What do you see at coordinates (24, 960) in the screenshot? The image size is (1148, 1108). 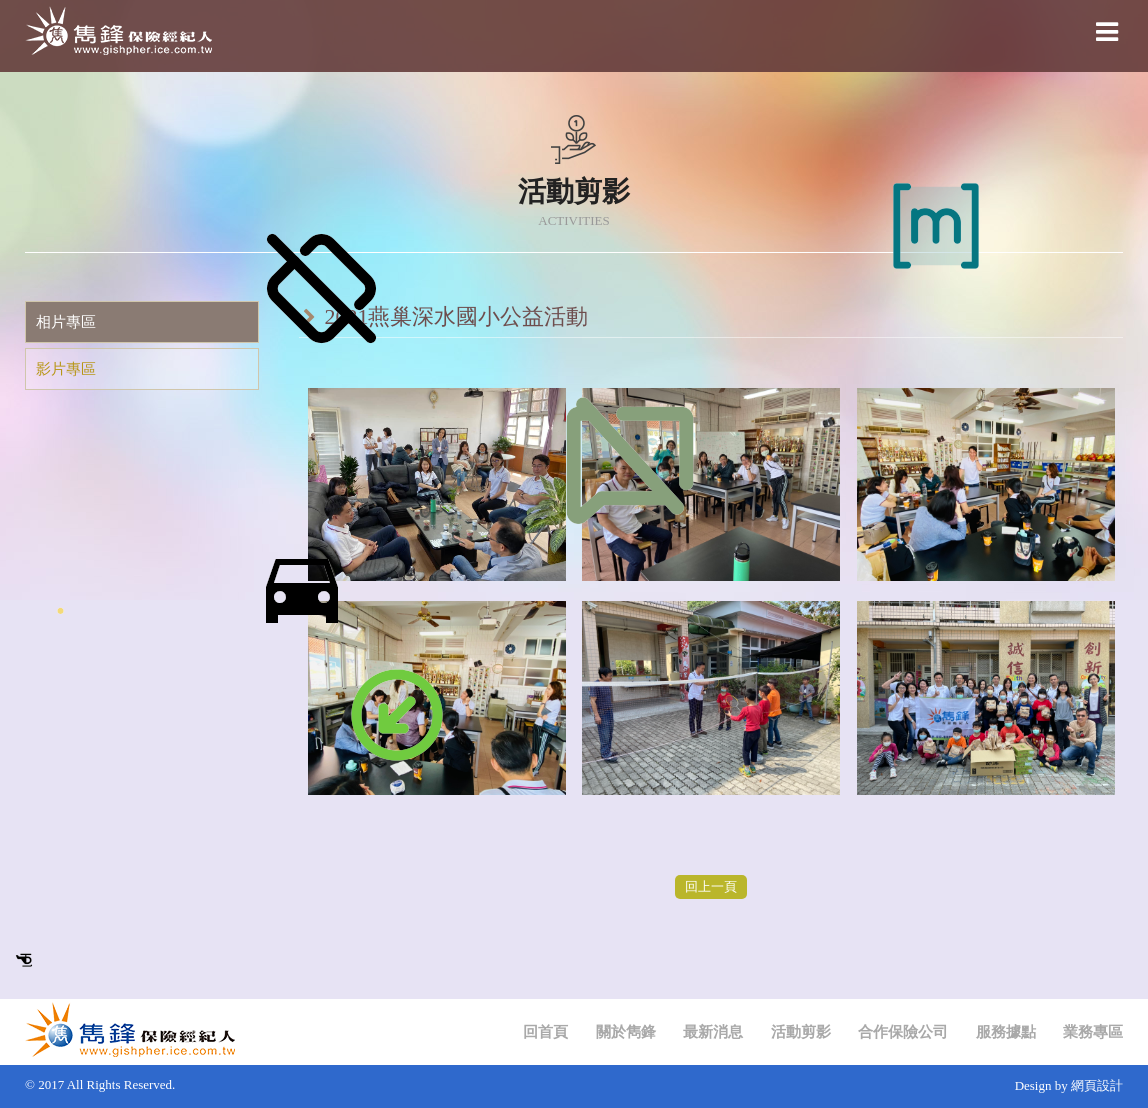 I see `helicopter transportation option` at bounding box center [24, 960].